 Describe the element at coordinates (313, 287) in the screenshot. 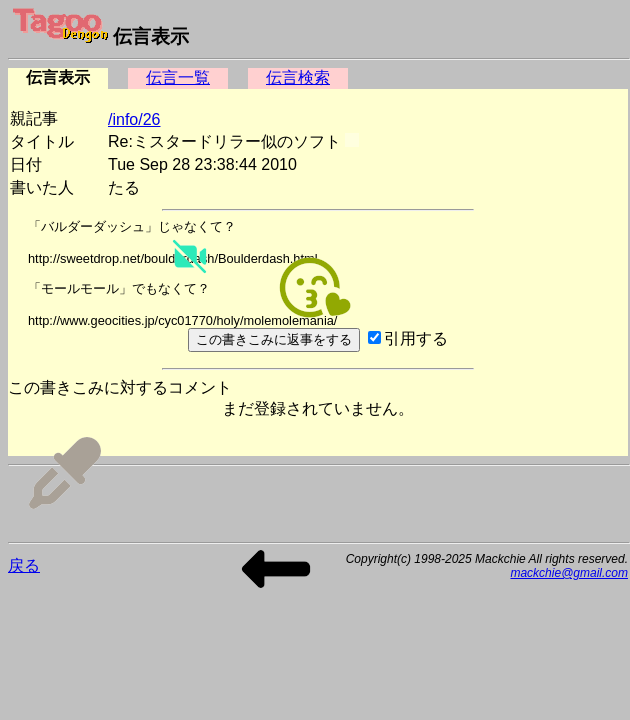

I see `send a kiss or flirty reaction` at that location.